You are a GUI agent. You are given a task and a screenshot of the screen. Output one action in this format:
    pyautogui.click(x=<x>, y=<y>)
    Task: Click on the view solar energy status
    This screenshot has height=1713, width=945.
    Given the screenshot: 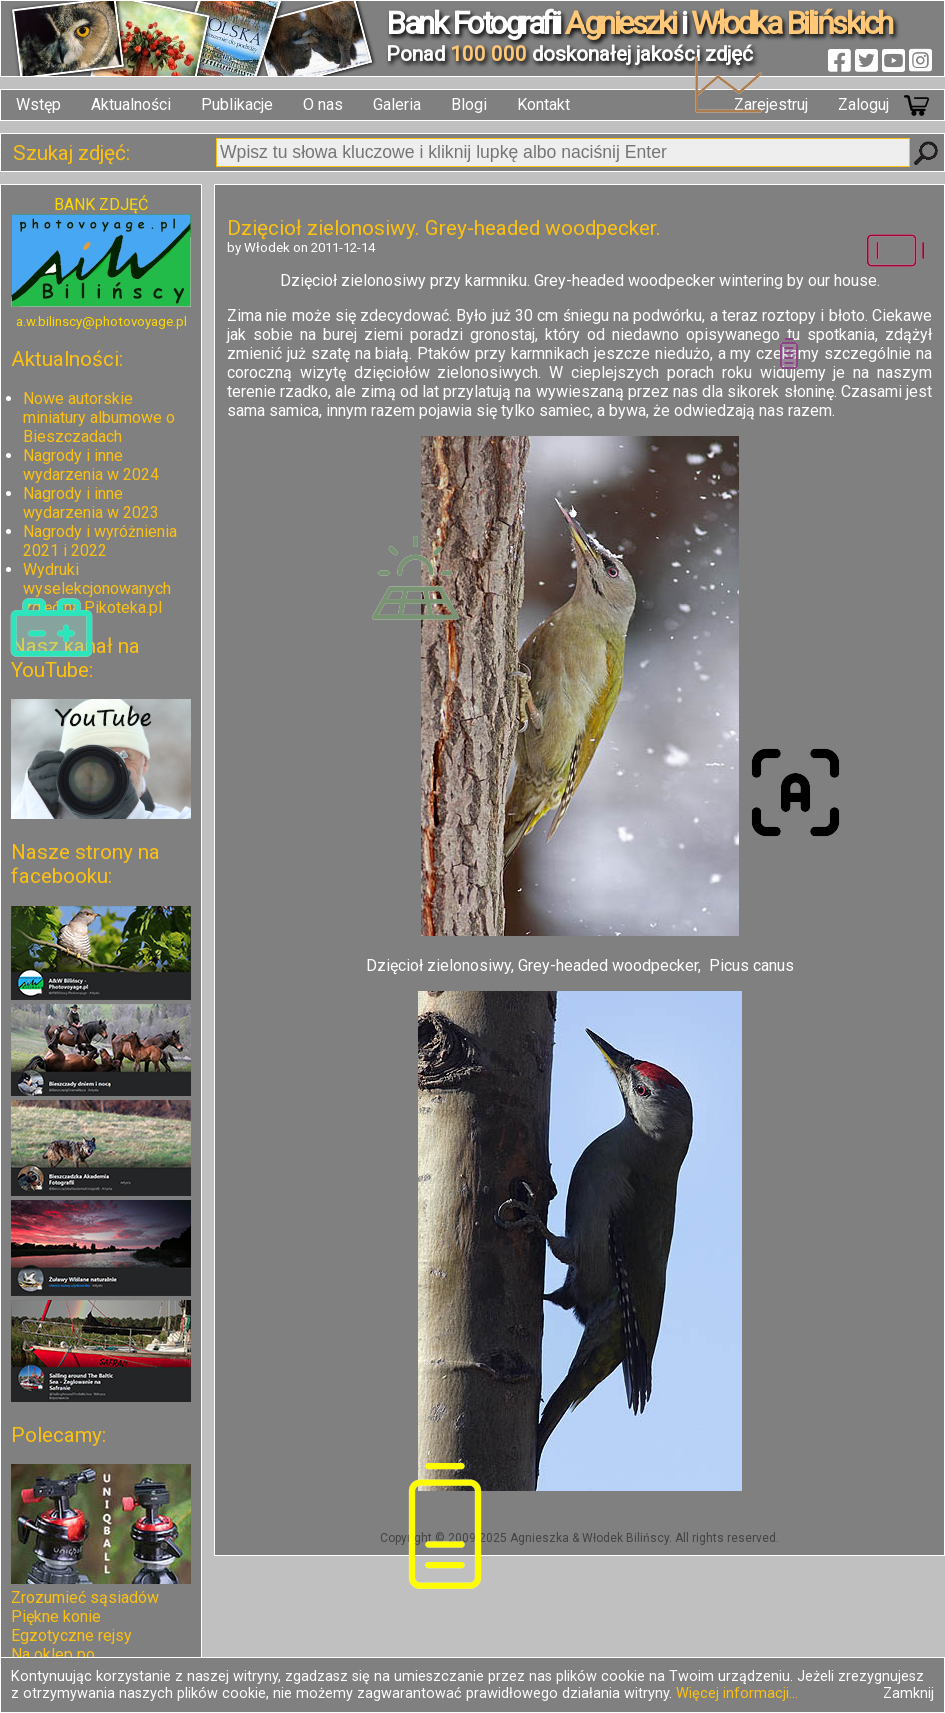 What is the action you would take?
    pyautogui.click(x=415, y=582)
    